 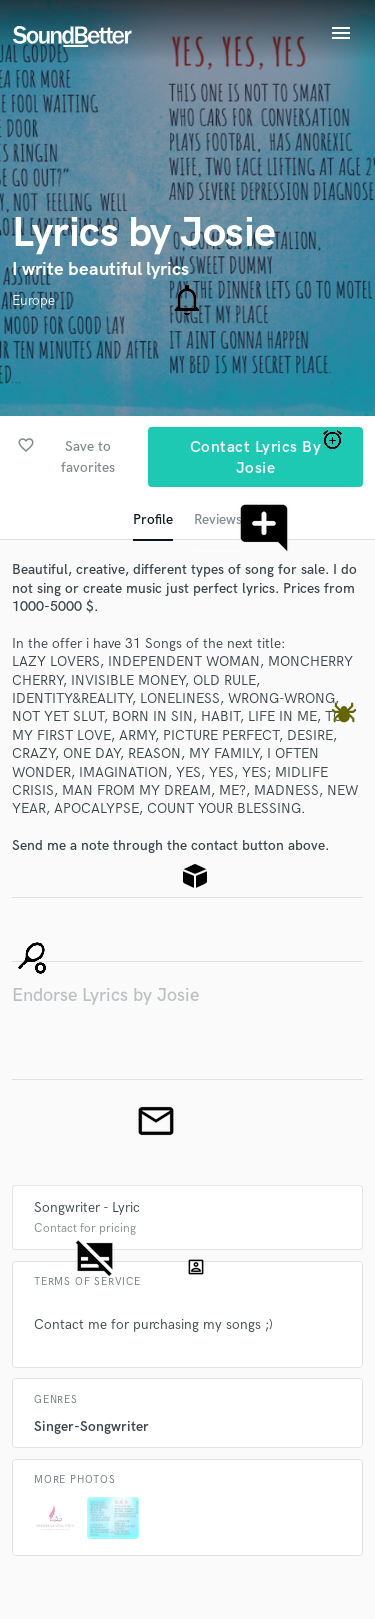 What do you see at coordinates (156, 1121) in the screenshot?
I see `open your inbox or email messages` at bounding box center [156, 1121].